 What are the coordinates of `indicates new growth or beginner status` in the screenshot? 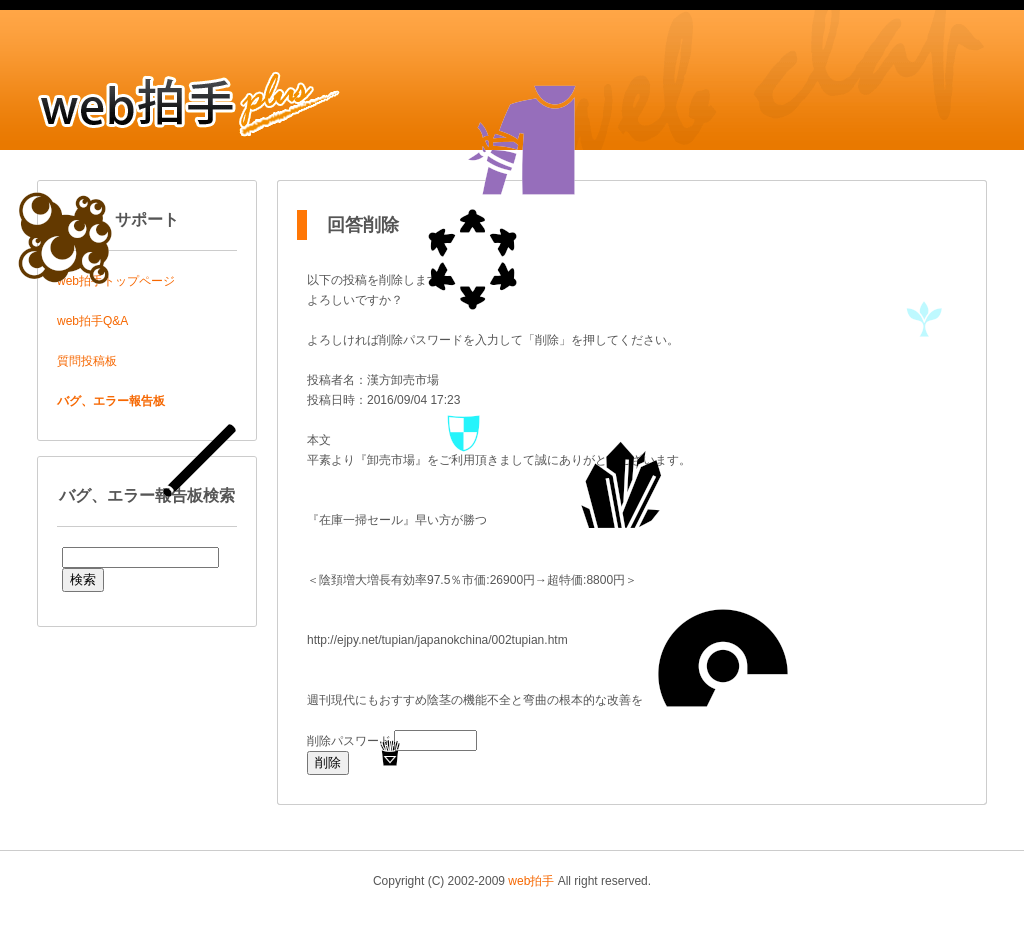 It's located at (924, 319).